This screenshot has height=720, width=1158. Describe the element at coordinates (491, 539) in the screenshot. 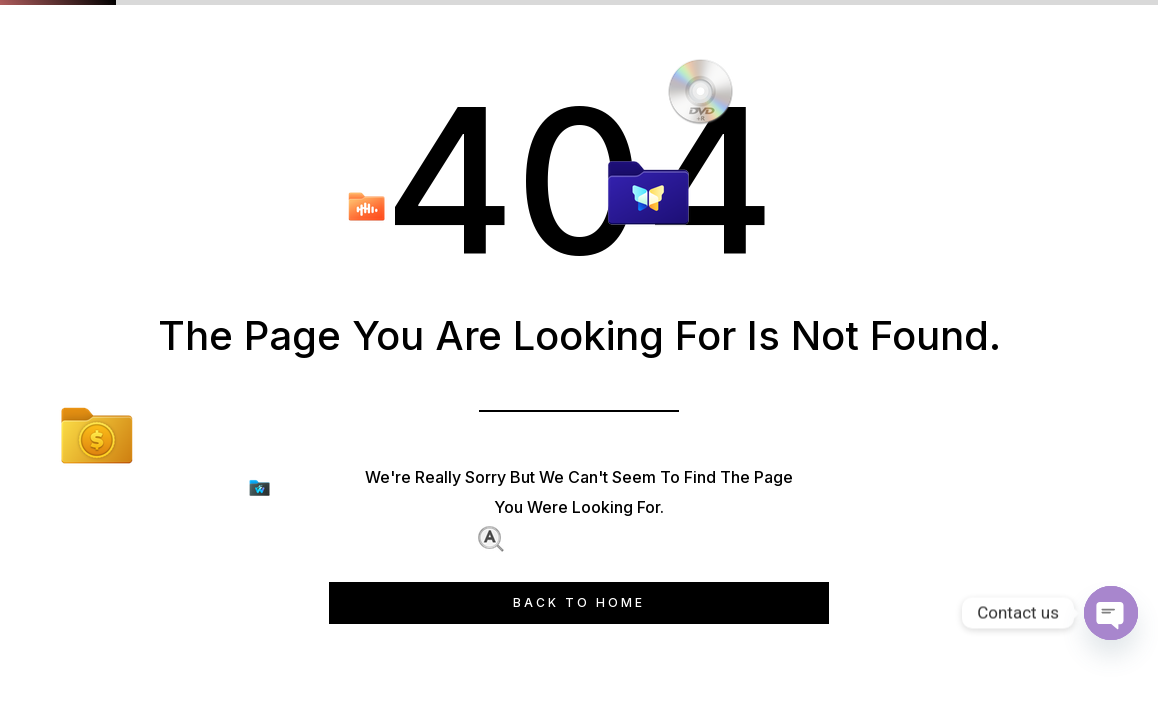

I see `search for files or documents` at that location.